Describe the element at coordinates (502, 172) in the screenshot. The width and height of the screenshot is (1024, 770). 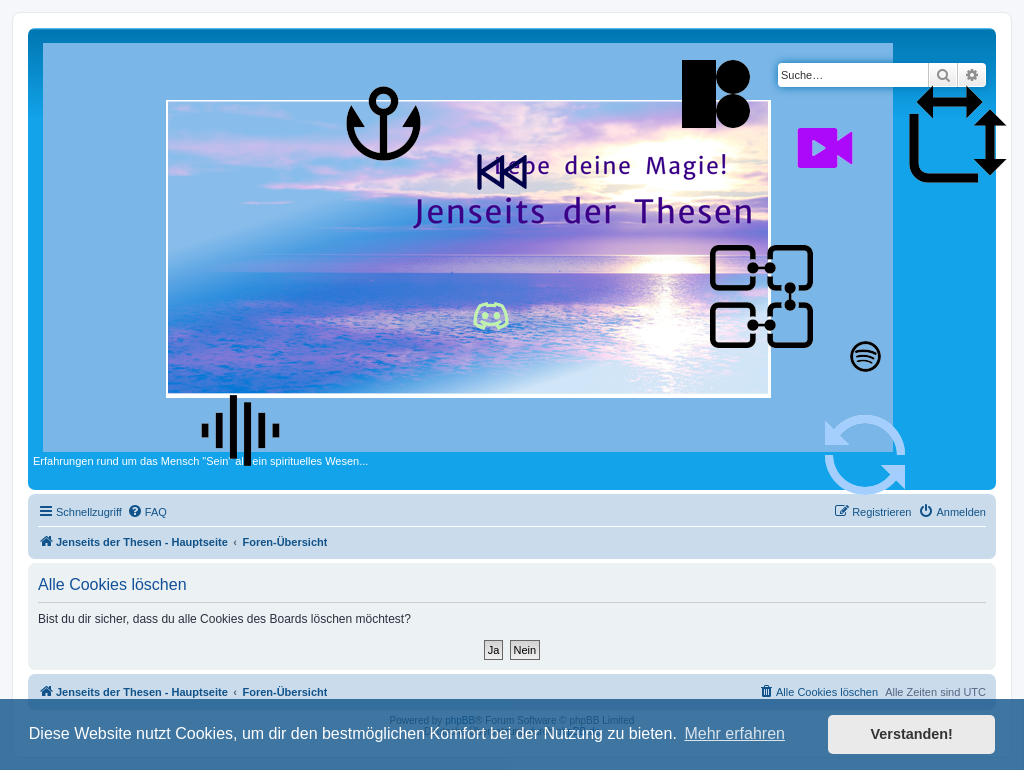
I see `skip to the beginning of the track` at that location.